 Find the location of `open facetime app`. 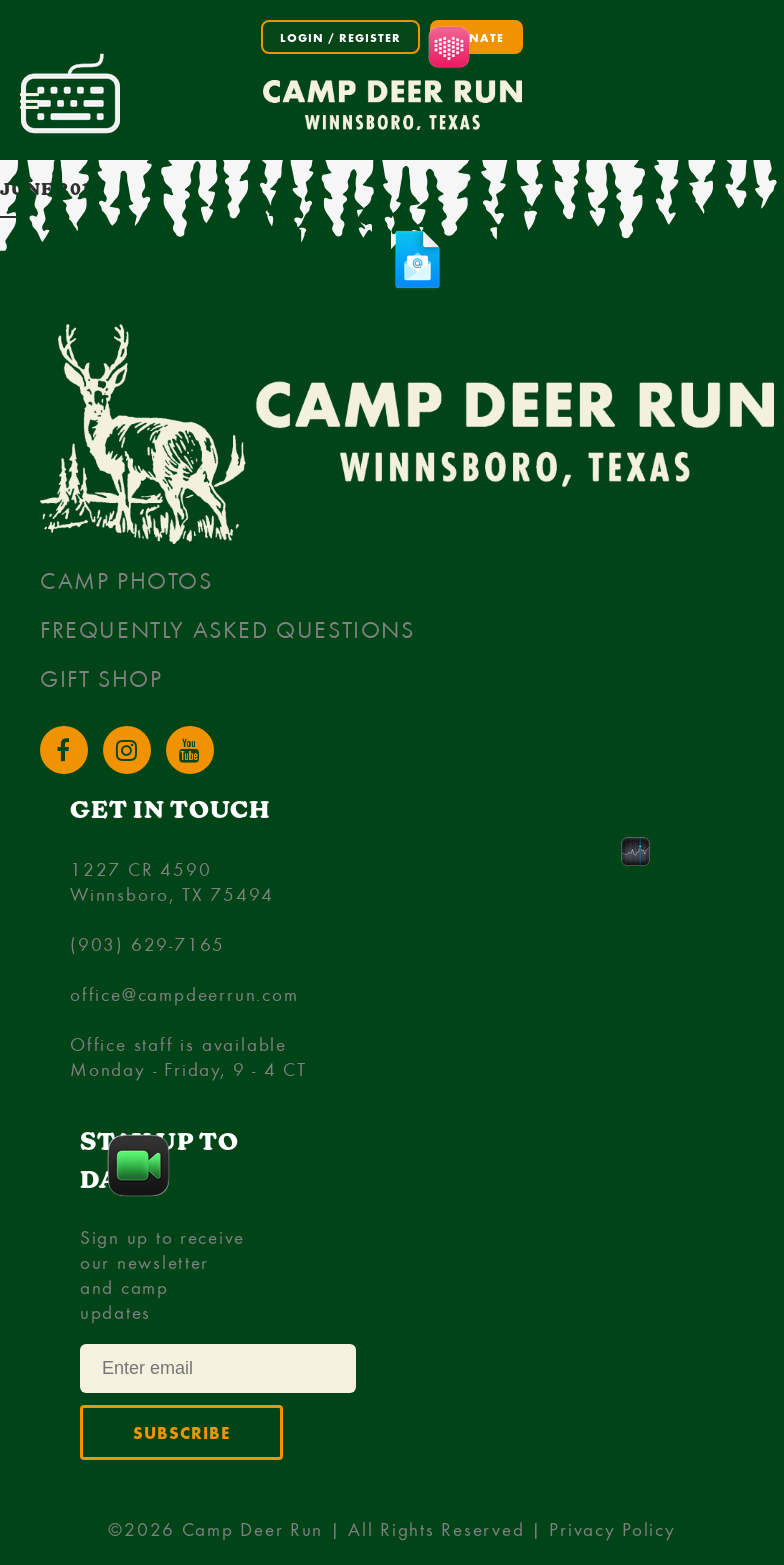

open facetime app is located at coordinates (138, 1165).